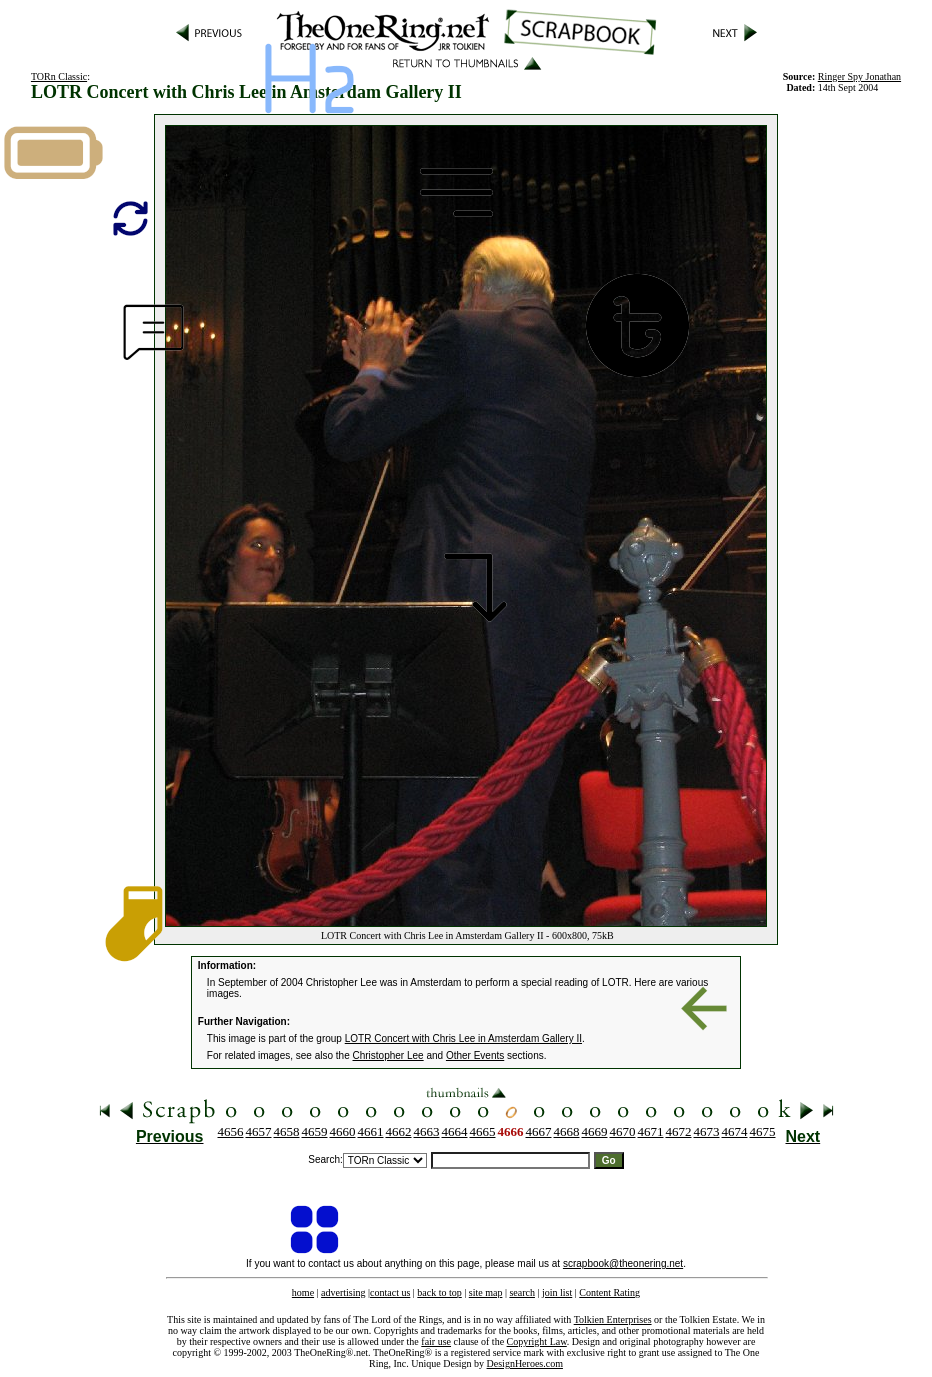  Describe the element at coordinates (130, 218) in the screenshot. I see `refresh or reload content` at that location.